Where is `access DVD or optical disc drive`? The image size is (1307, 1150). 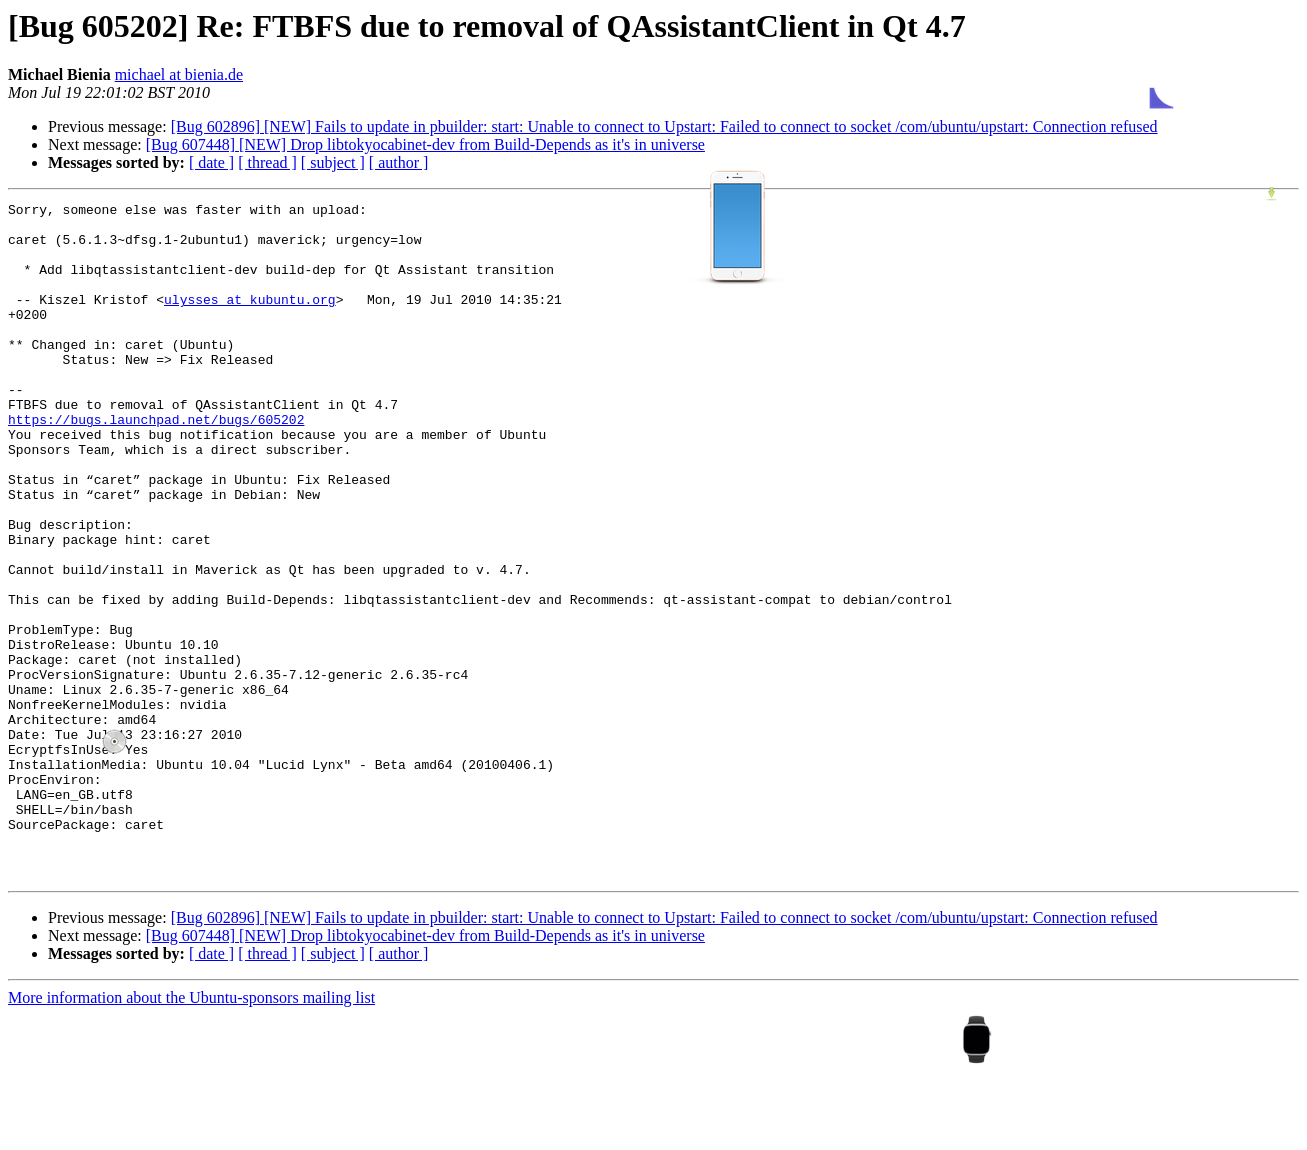 access DVD or optical disc drive is located at coordinates (114, 741).